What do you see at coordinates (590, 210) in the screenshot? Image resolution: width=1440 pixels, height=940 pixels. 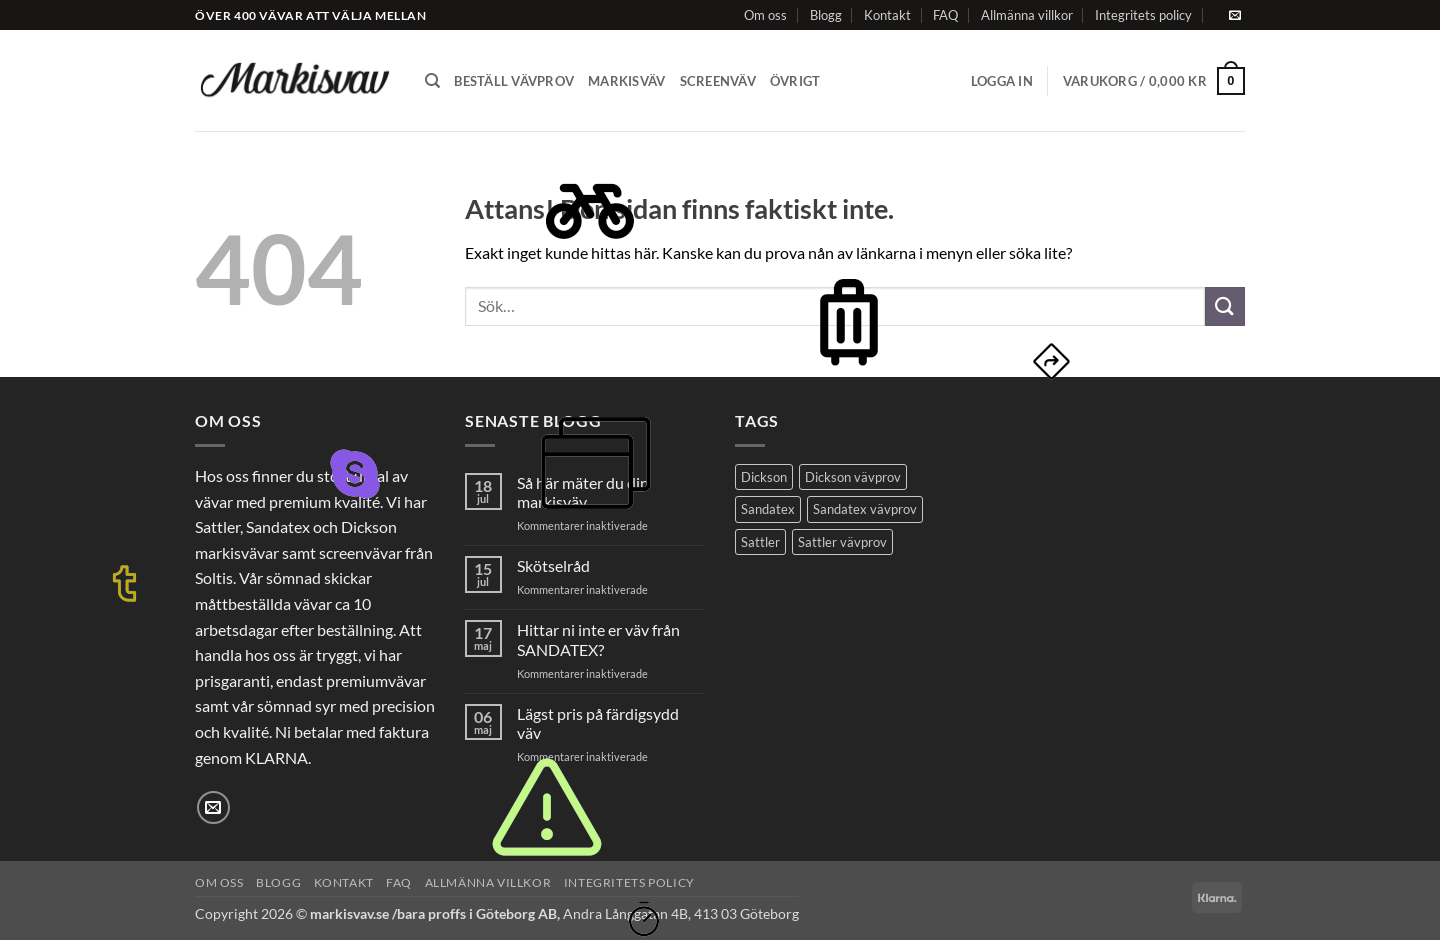 I see `access bike rental or cycling options` at bounding box center [590, 210].